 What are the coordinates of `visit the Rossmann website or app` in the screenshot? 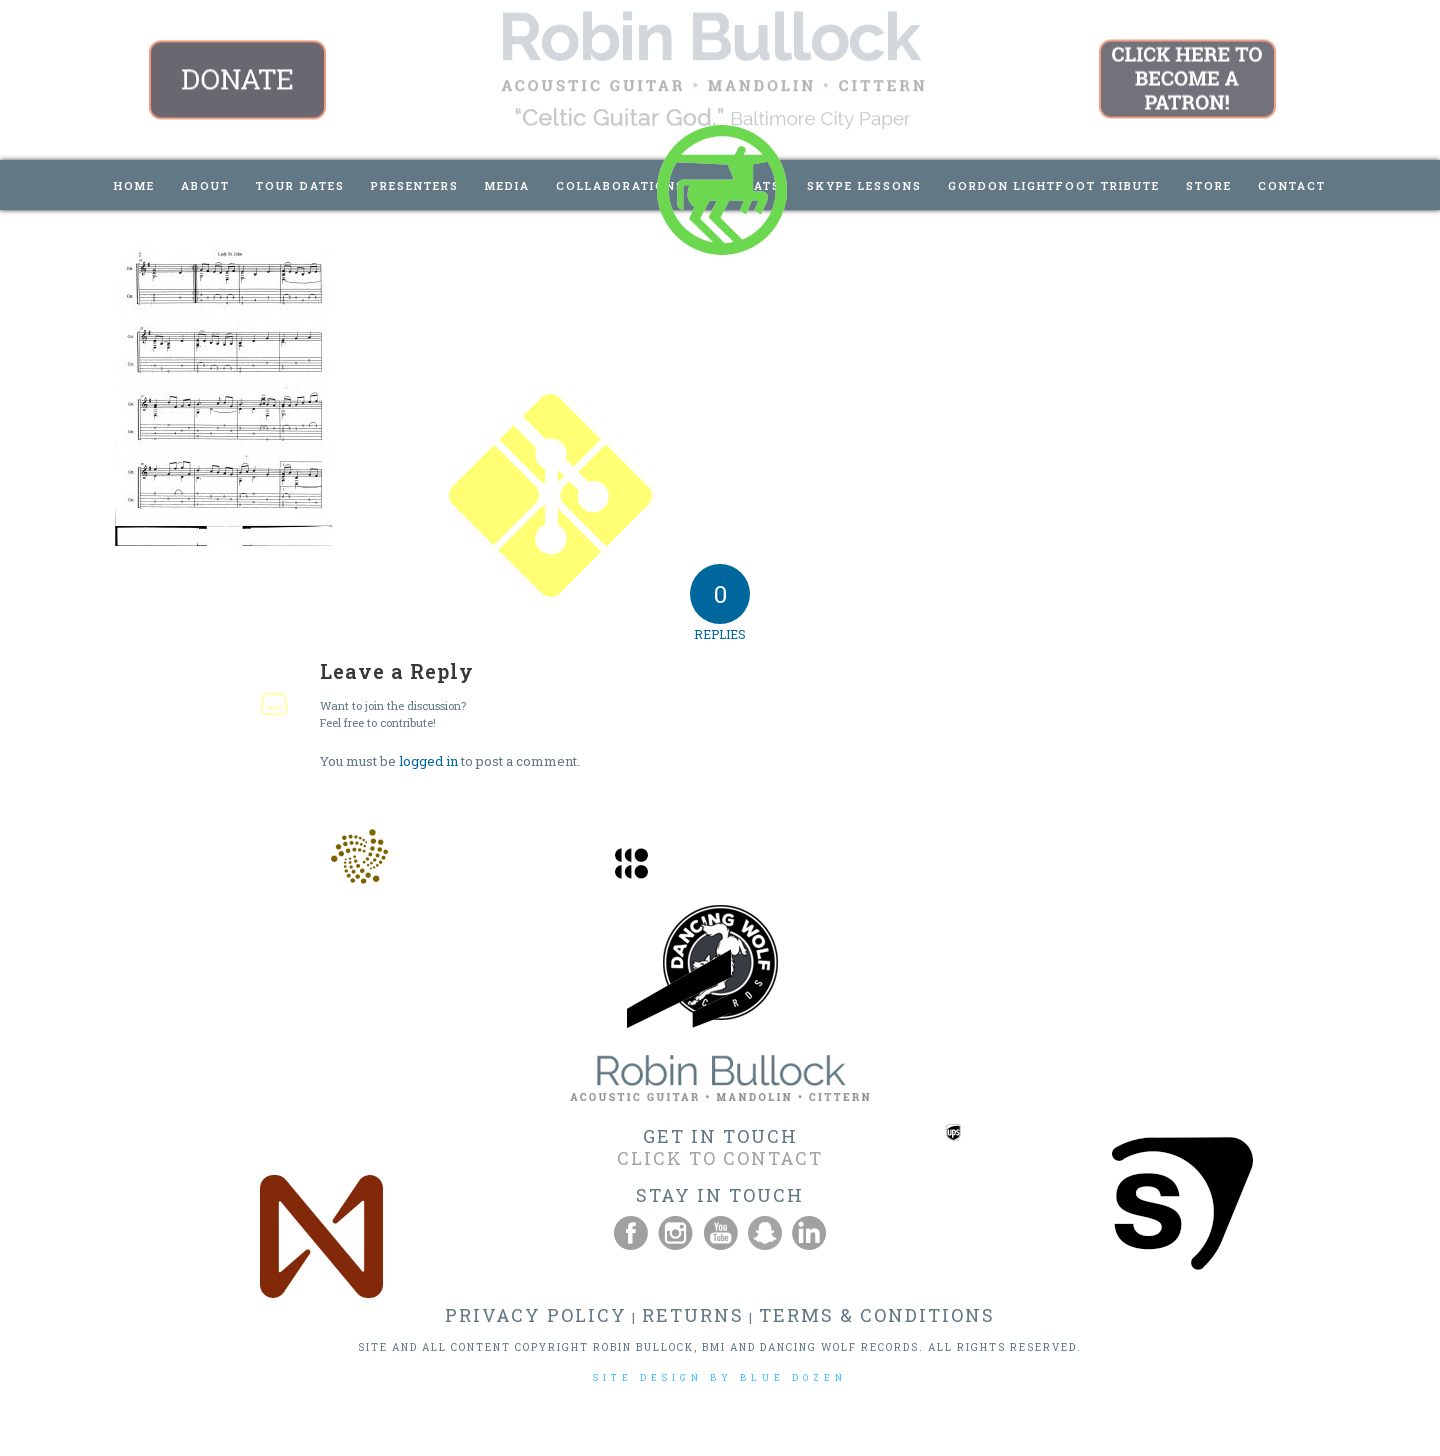 It's located at (722, 190).